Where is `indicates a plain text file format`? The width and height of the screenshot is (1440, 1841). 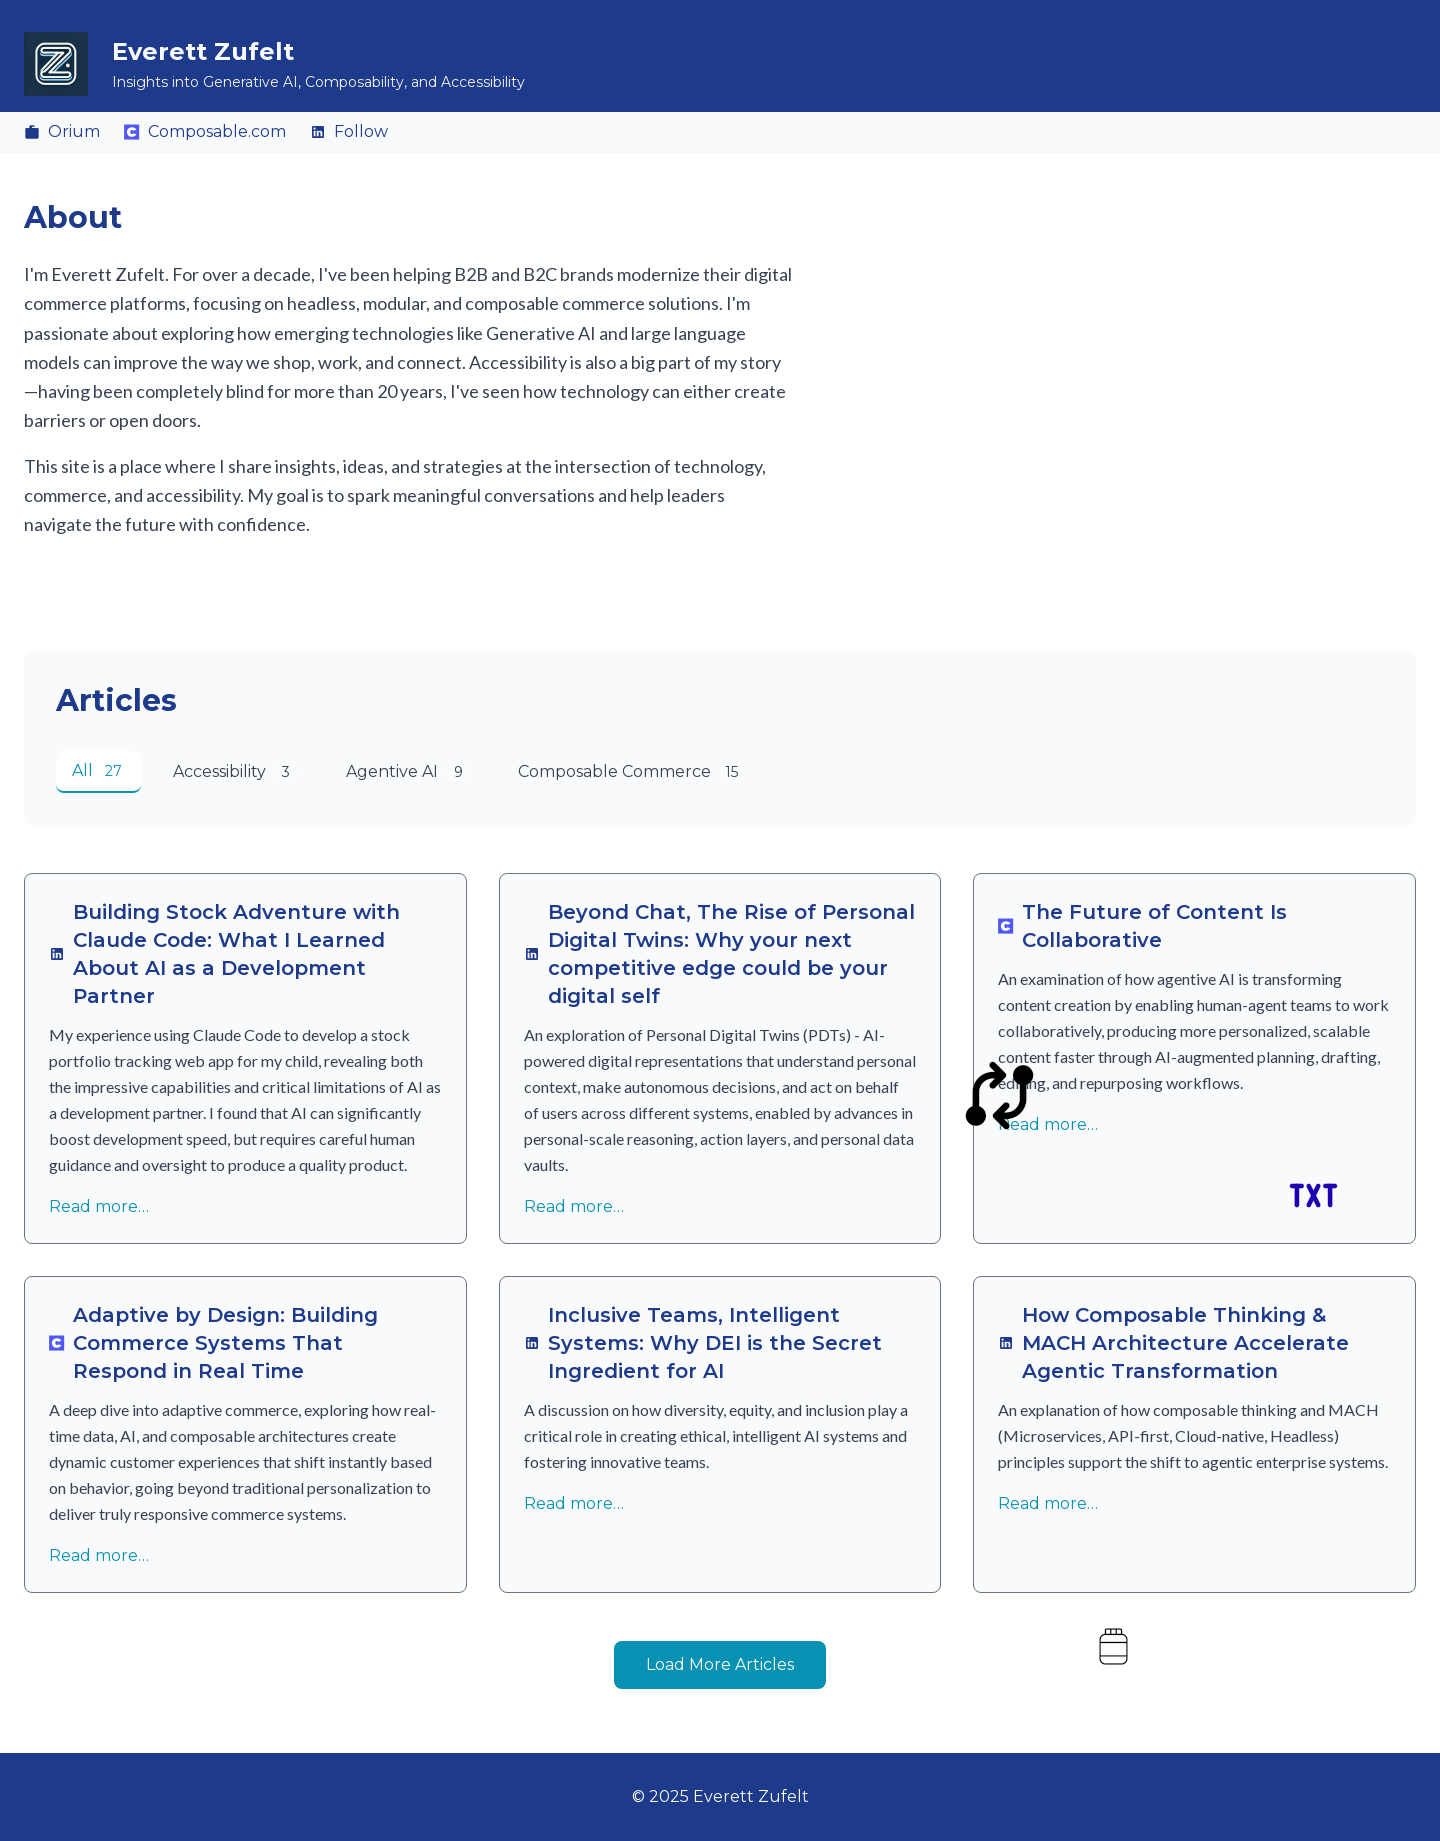 indicates a plain text file format is located at coordinates (1313, 1195).